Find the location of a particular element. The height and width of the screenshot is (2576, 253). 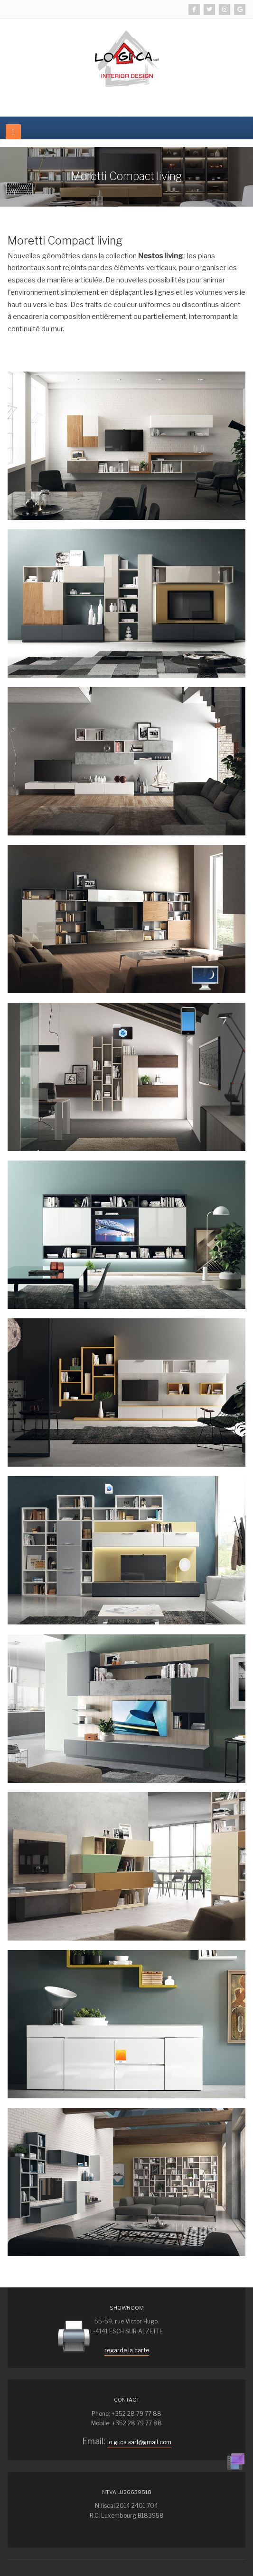

connect or sync an iPhone device is located at coordinates (188, 1021).